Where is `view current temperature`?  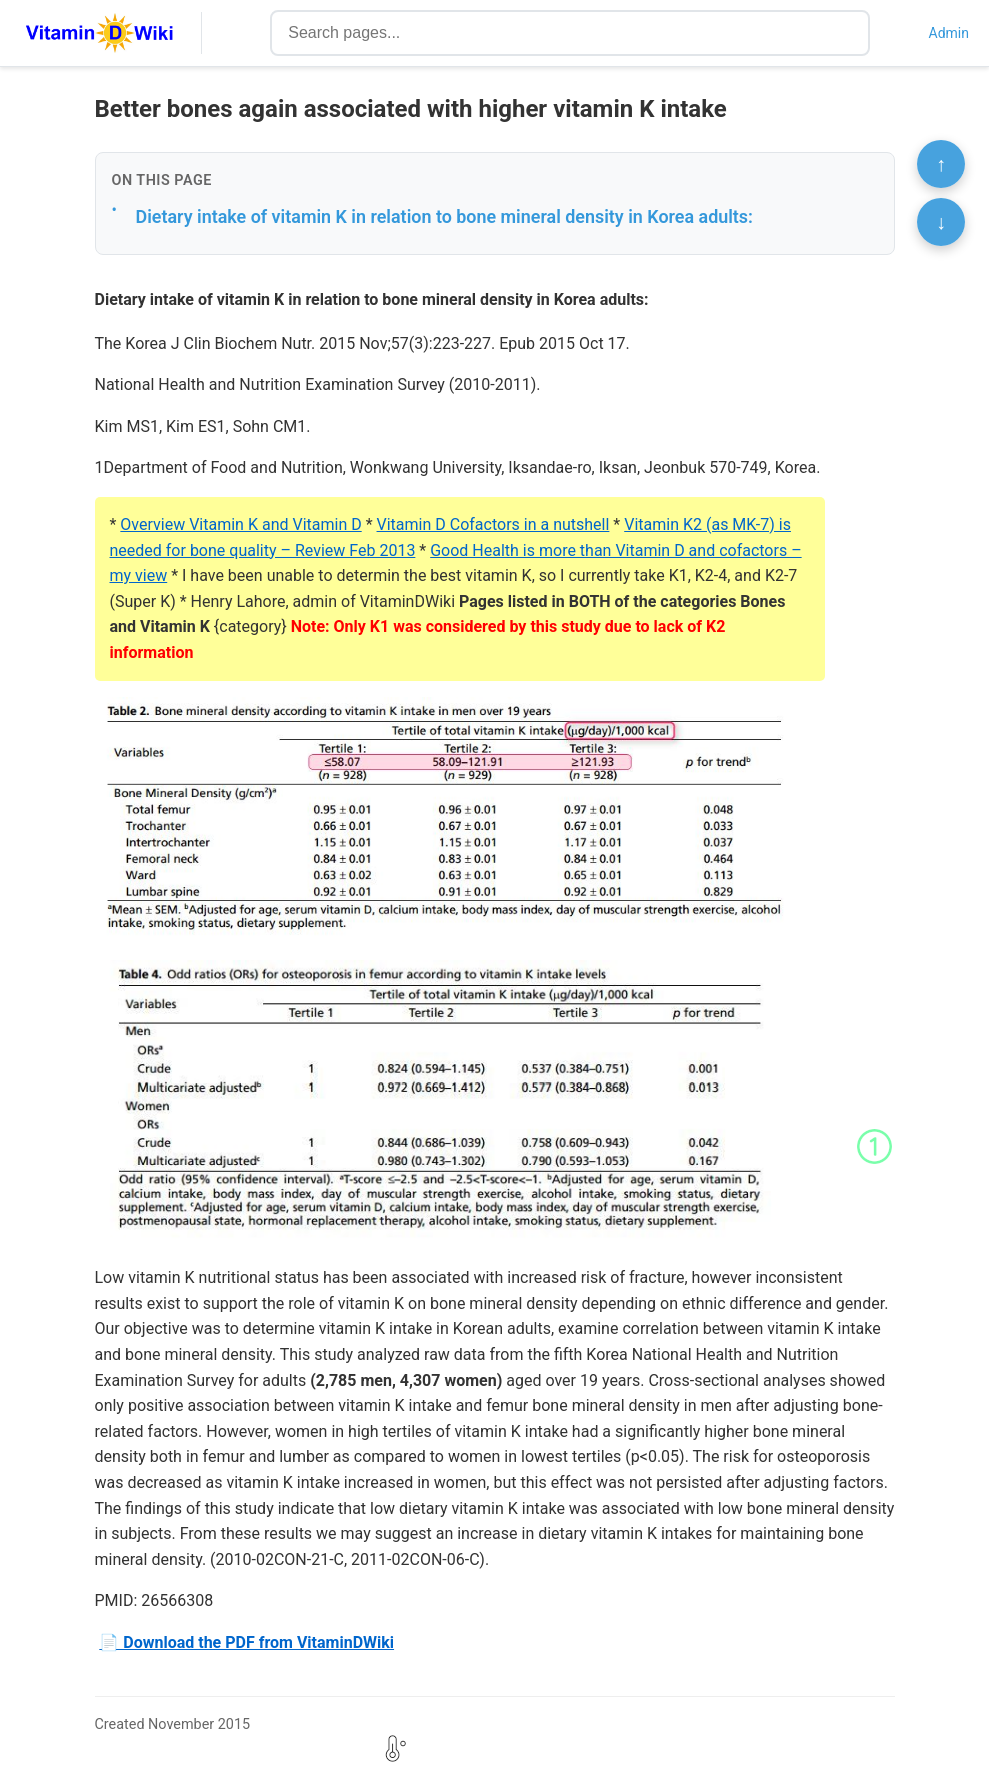
view current temperature is located at coordinates (393, 1748).